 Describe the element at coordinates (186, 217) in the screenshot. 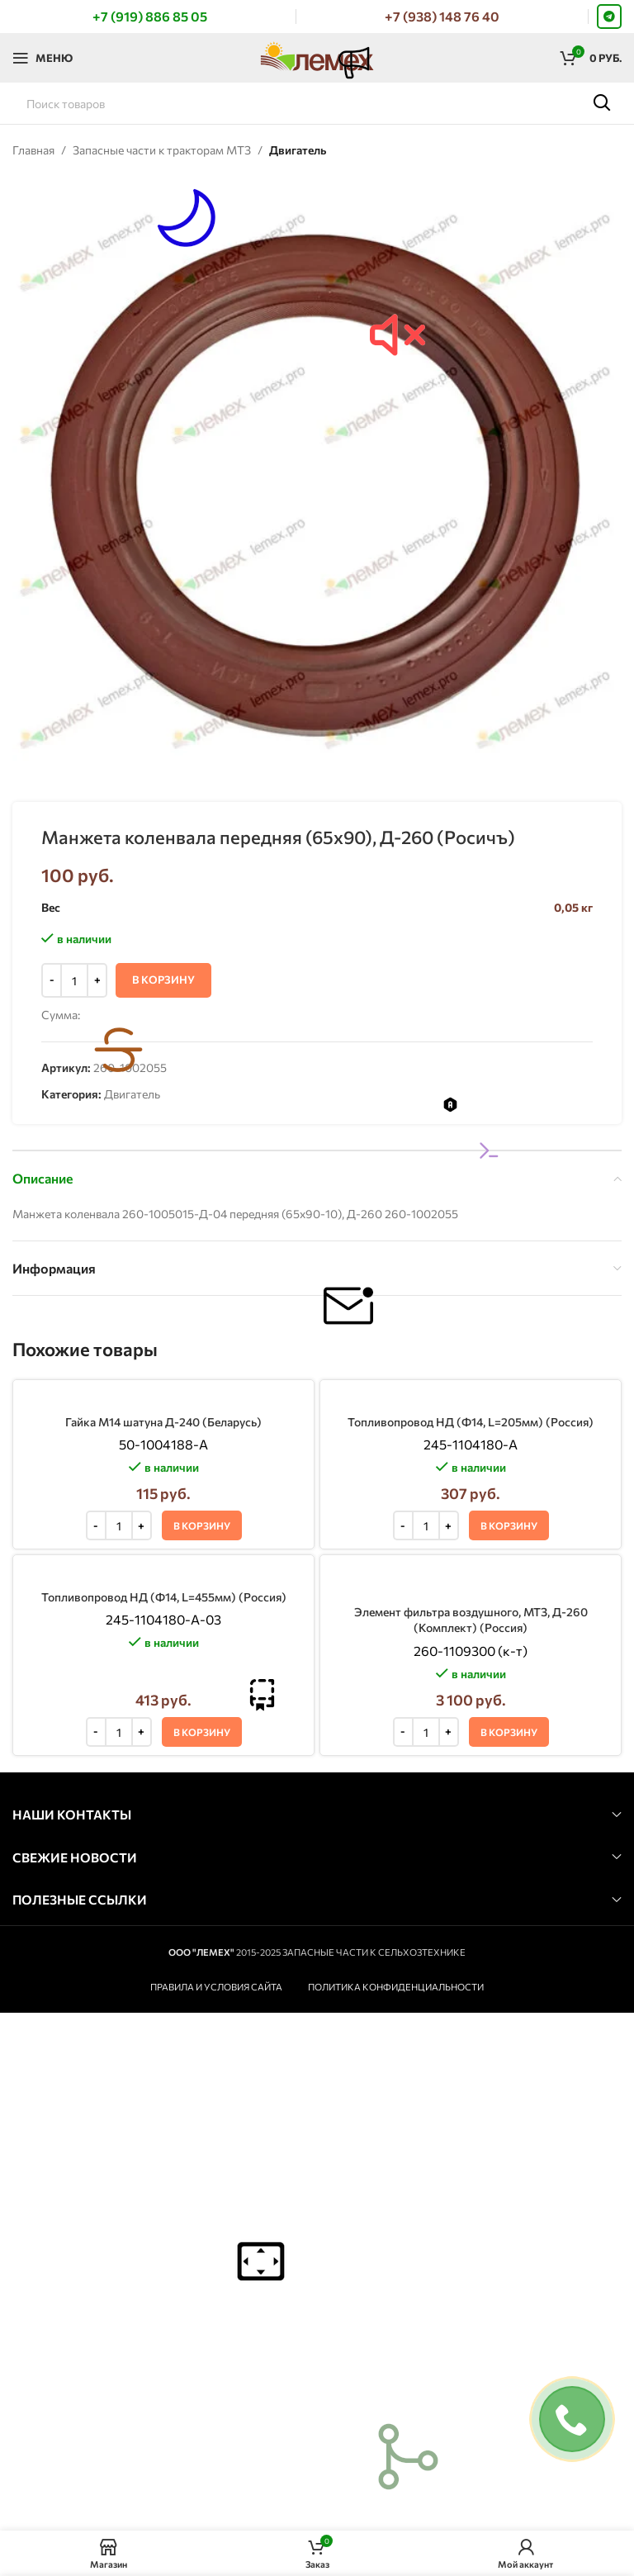

I see `switch to dark mode` at that location.